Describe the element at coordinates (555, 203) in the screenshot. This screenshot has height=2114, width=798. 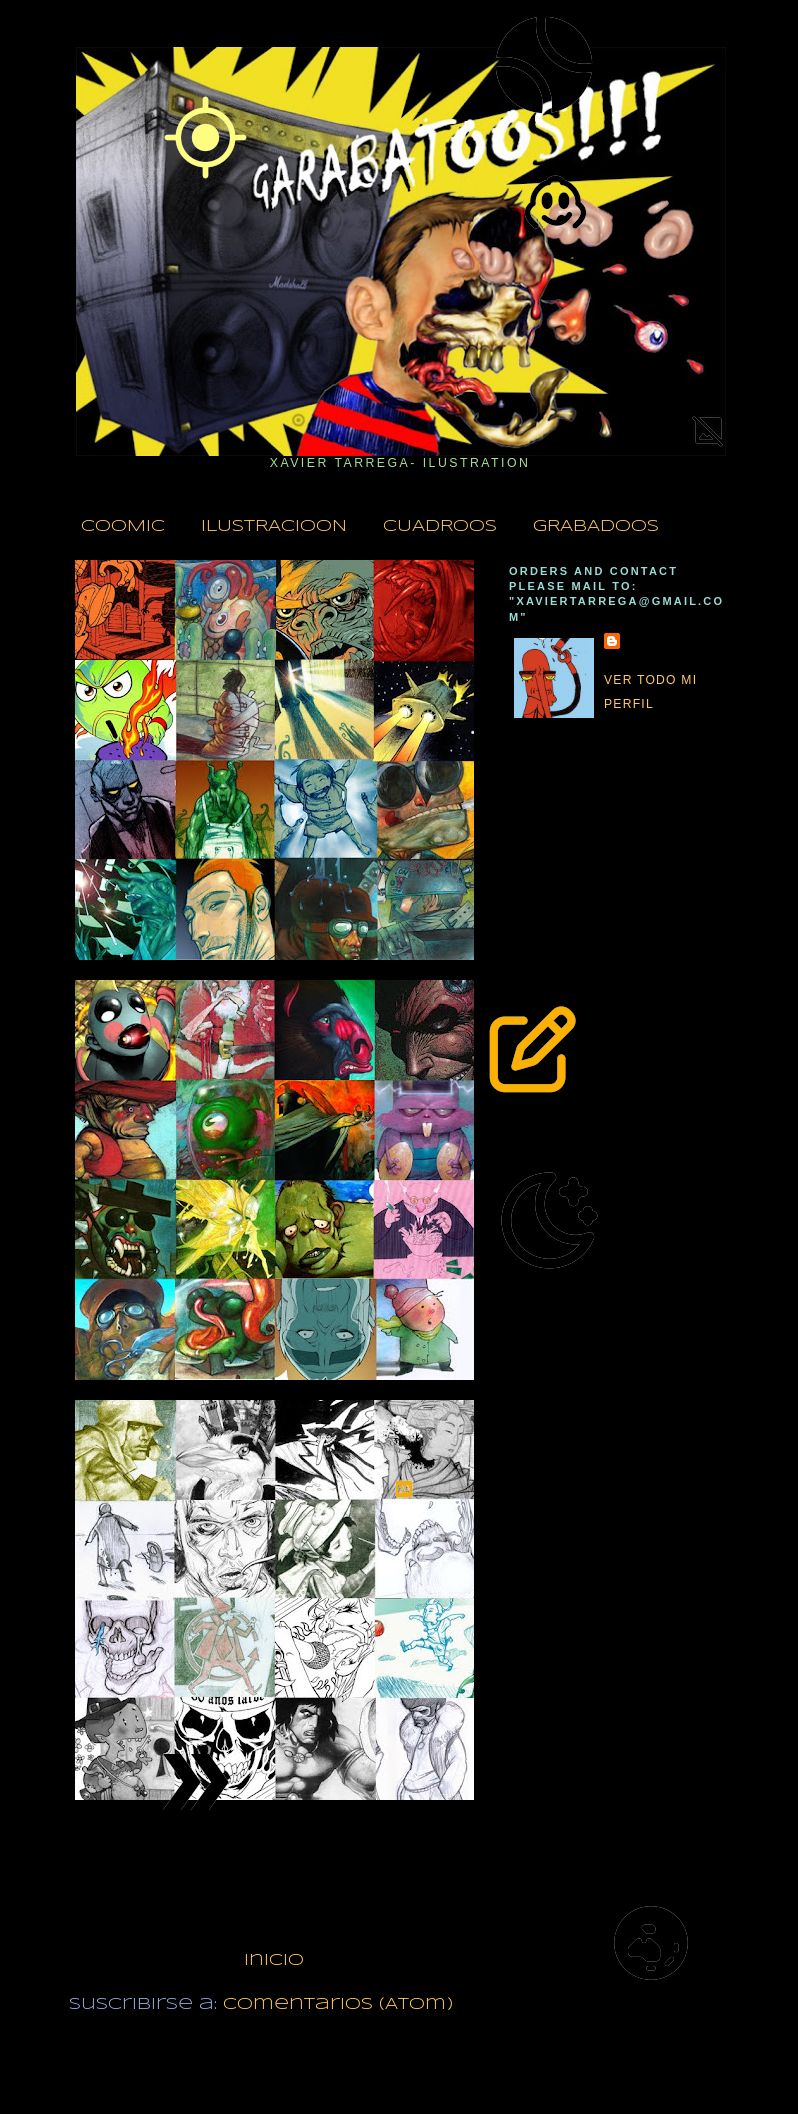
I see `indicates a Michelin Bib Gourmand rated restaurant` at that location.